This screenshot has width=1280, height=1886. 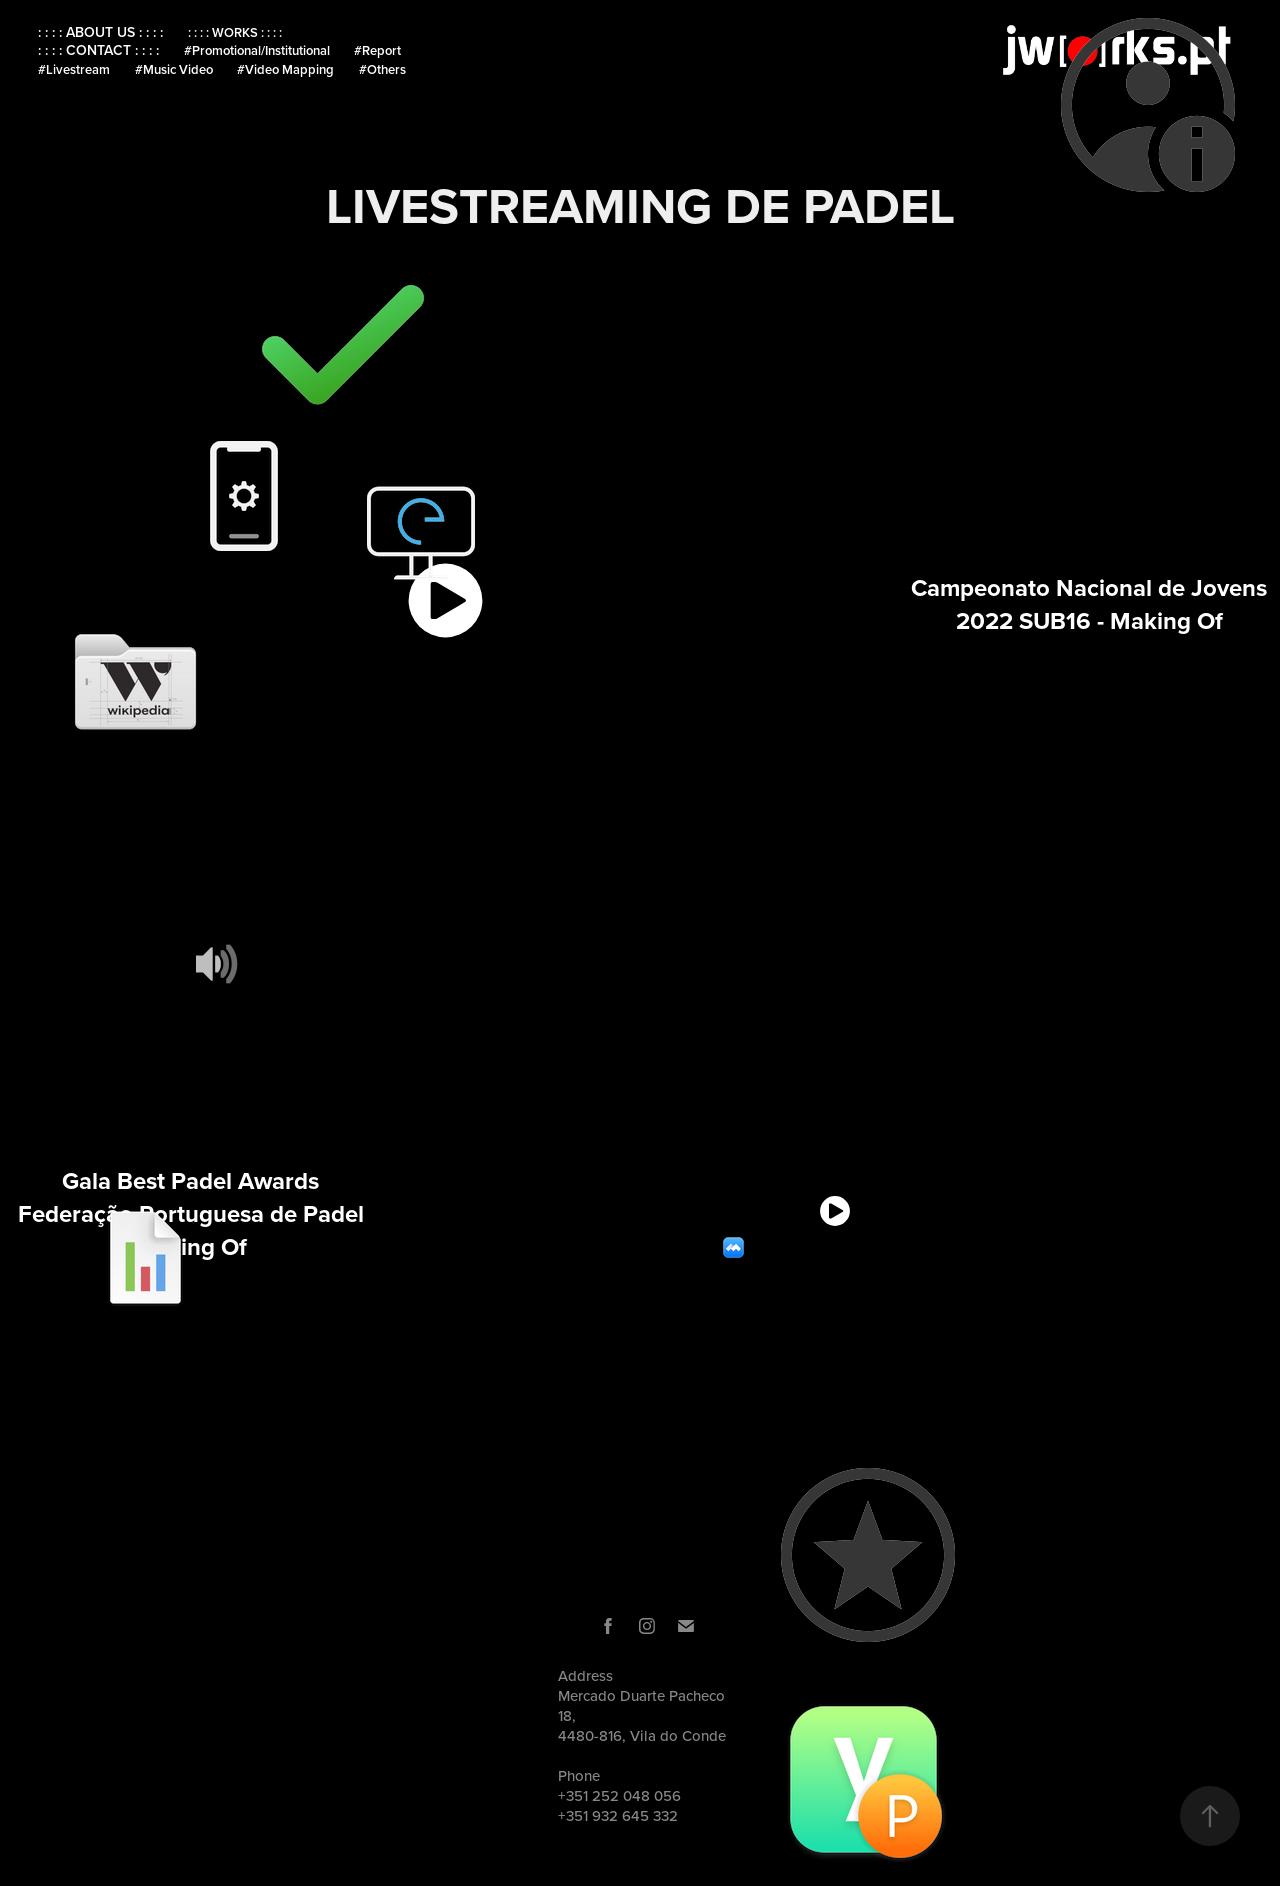 What do you see at coordinates (868, 1555) in the screenshot?
I see `set default applications for file types` at bounding box center [868, 1555].